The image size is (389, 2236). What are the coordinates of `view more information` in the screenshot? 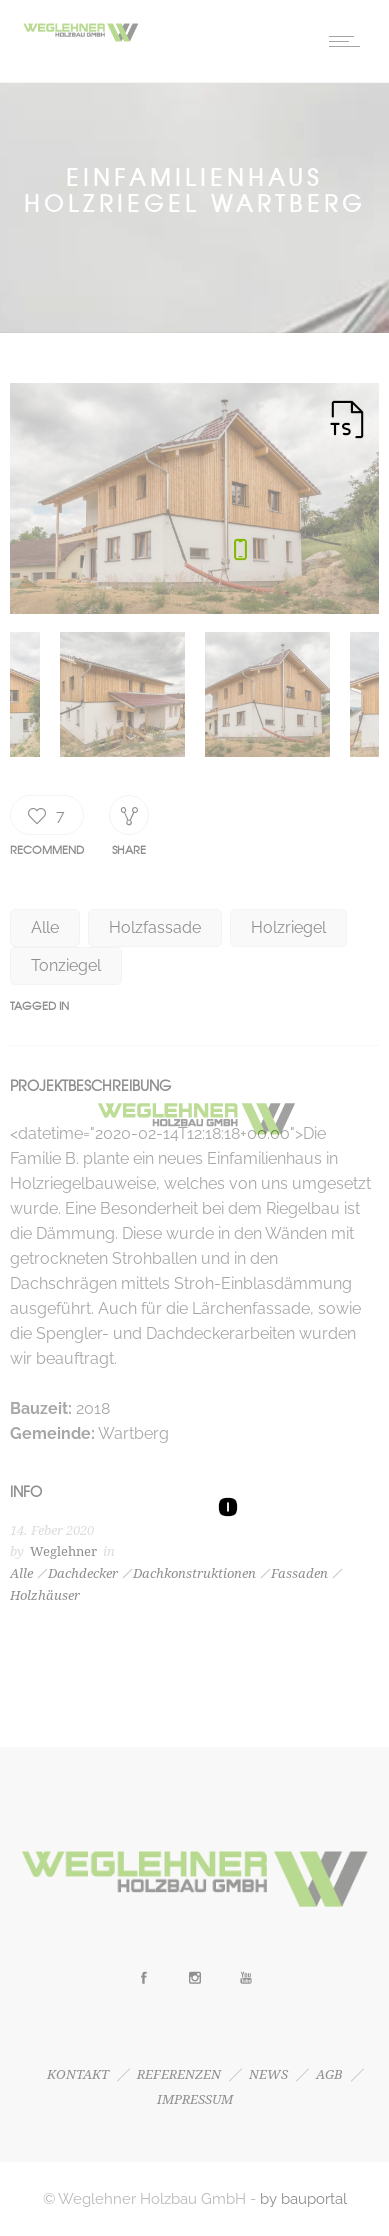 It's located at (228, 1507).